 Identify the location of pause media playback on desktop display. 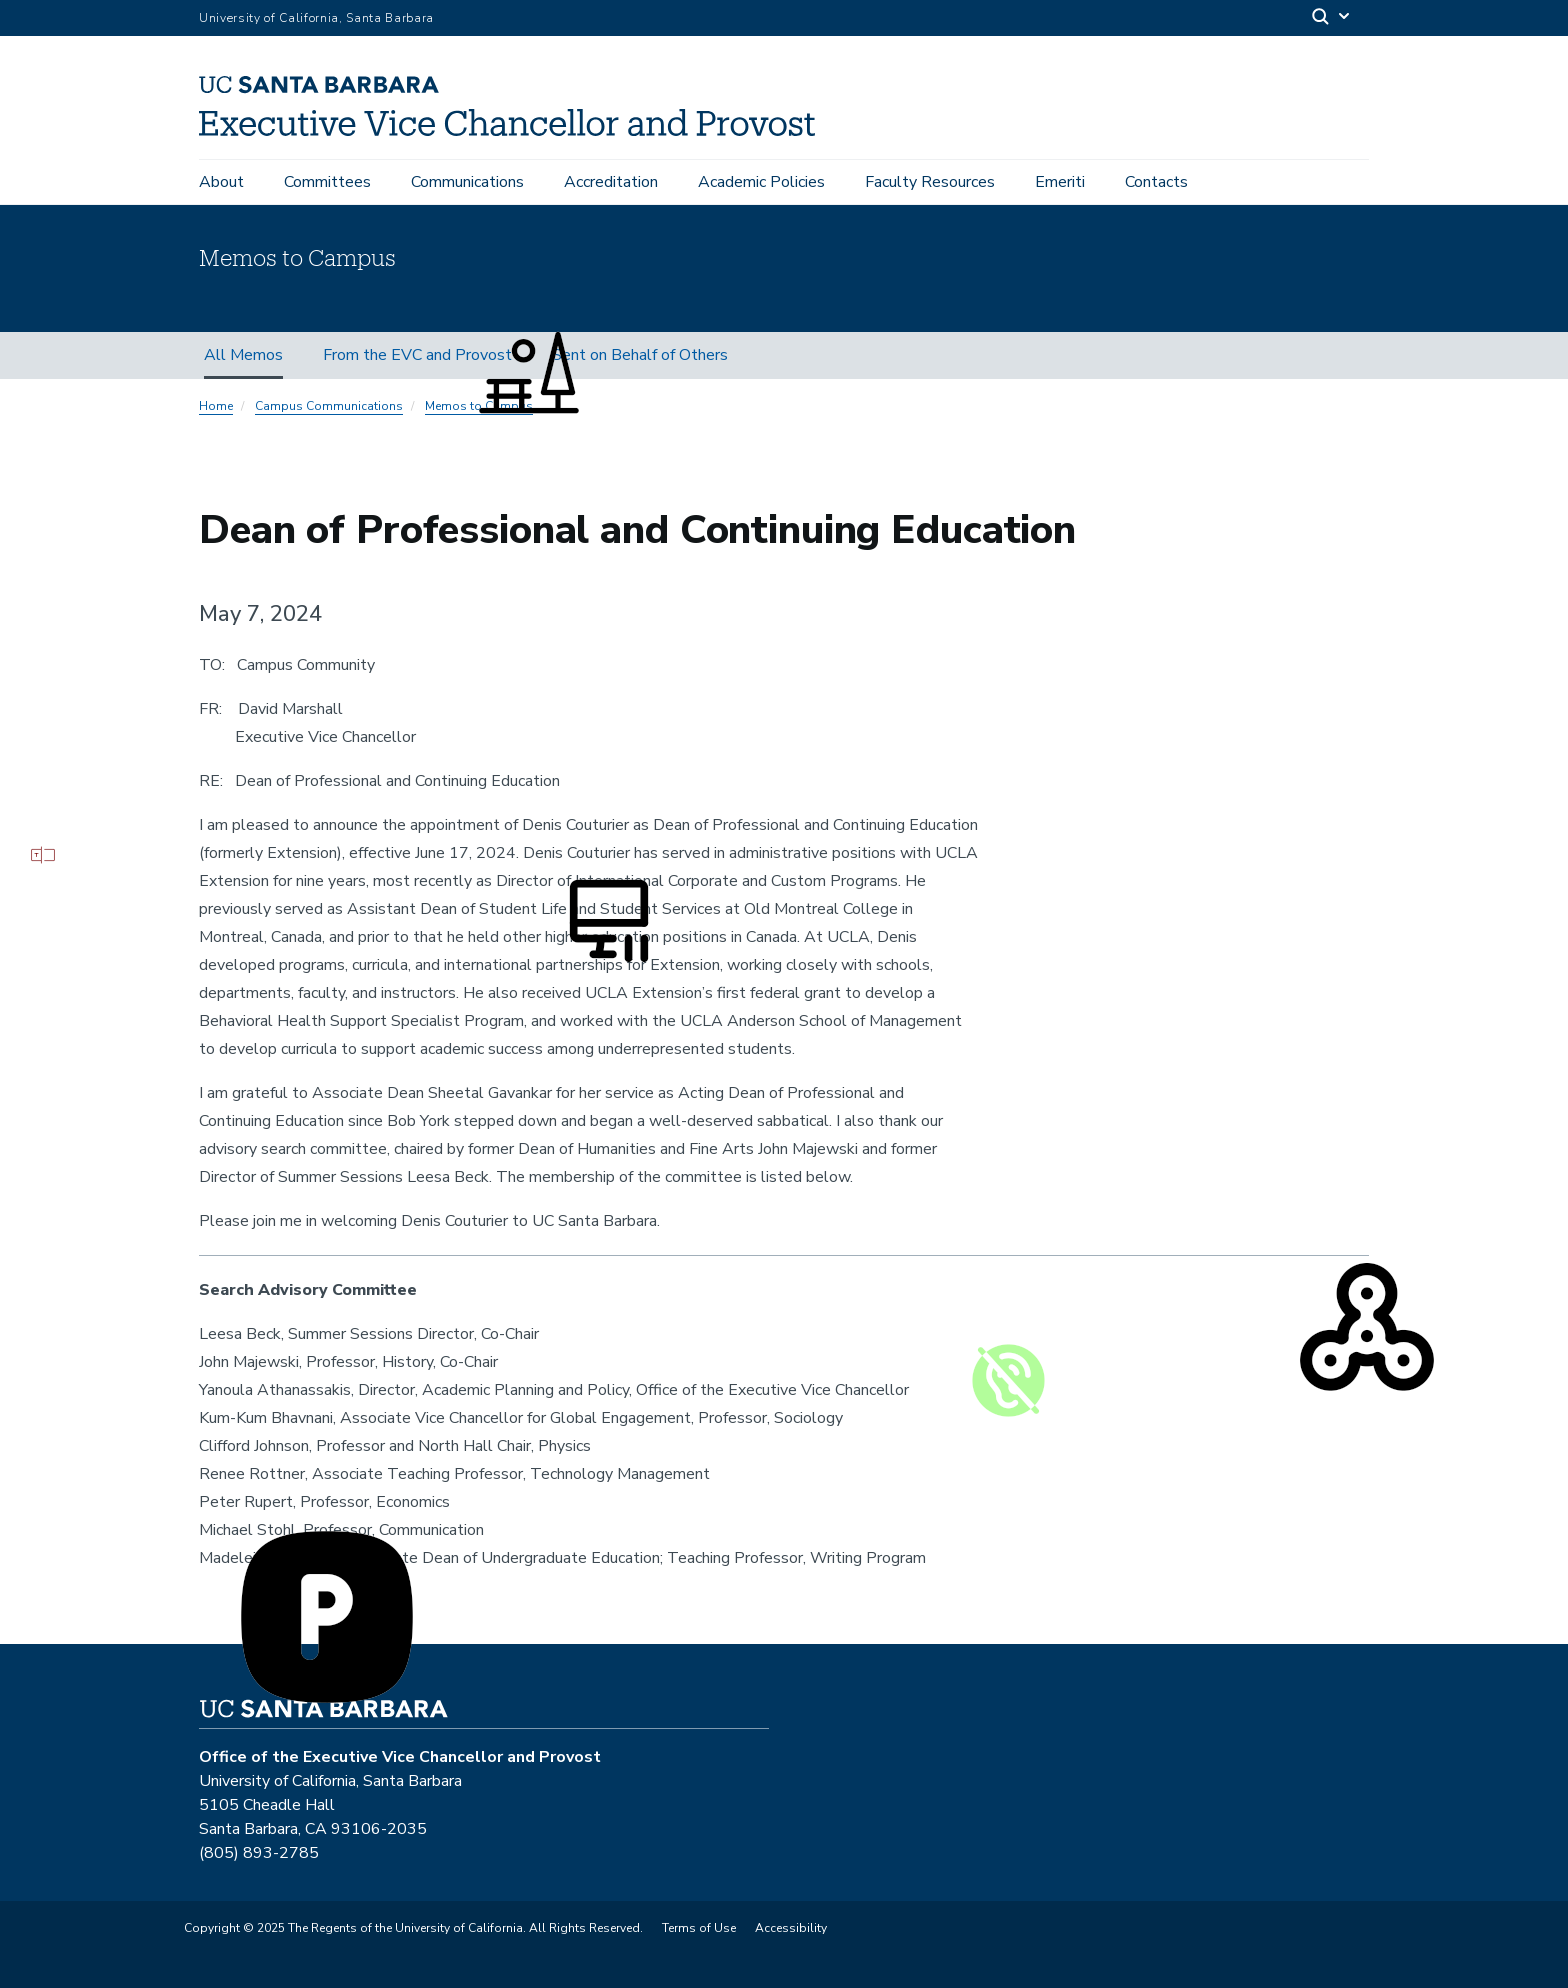
(609, 919).